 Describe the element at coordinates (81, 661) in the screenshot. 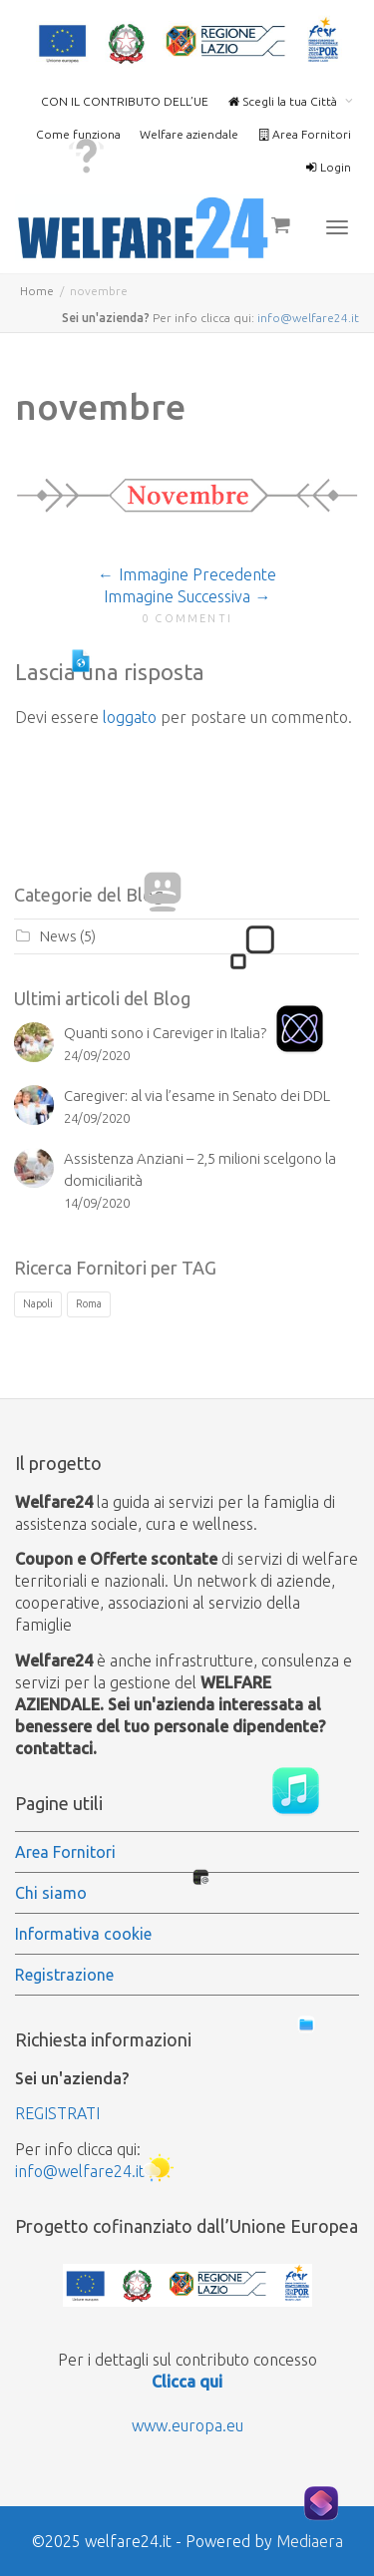

I see `a marble globe or geographic data file` at that location.